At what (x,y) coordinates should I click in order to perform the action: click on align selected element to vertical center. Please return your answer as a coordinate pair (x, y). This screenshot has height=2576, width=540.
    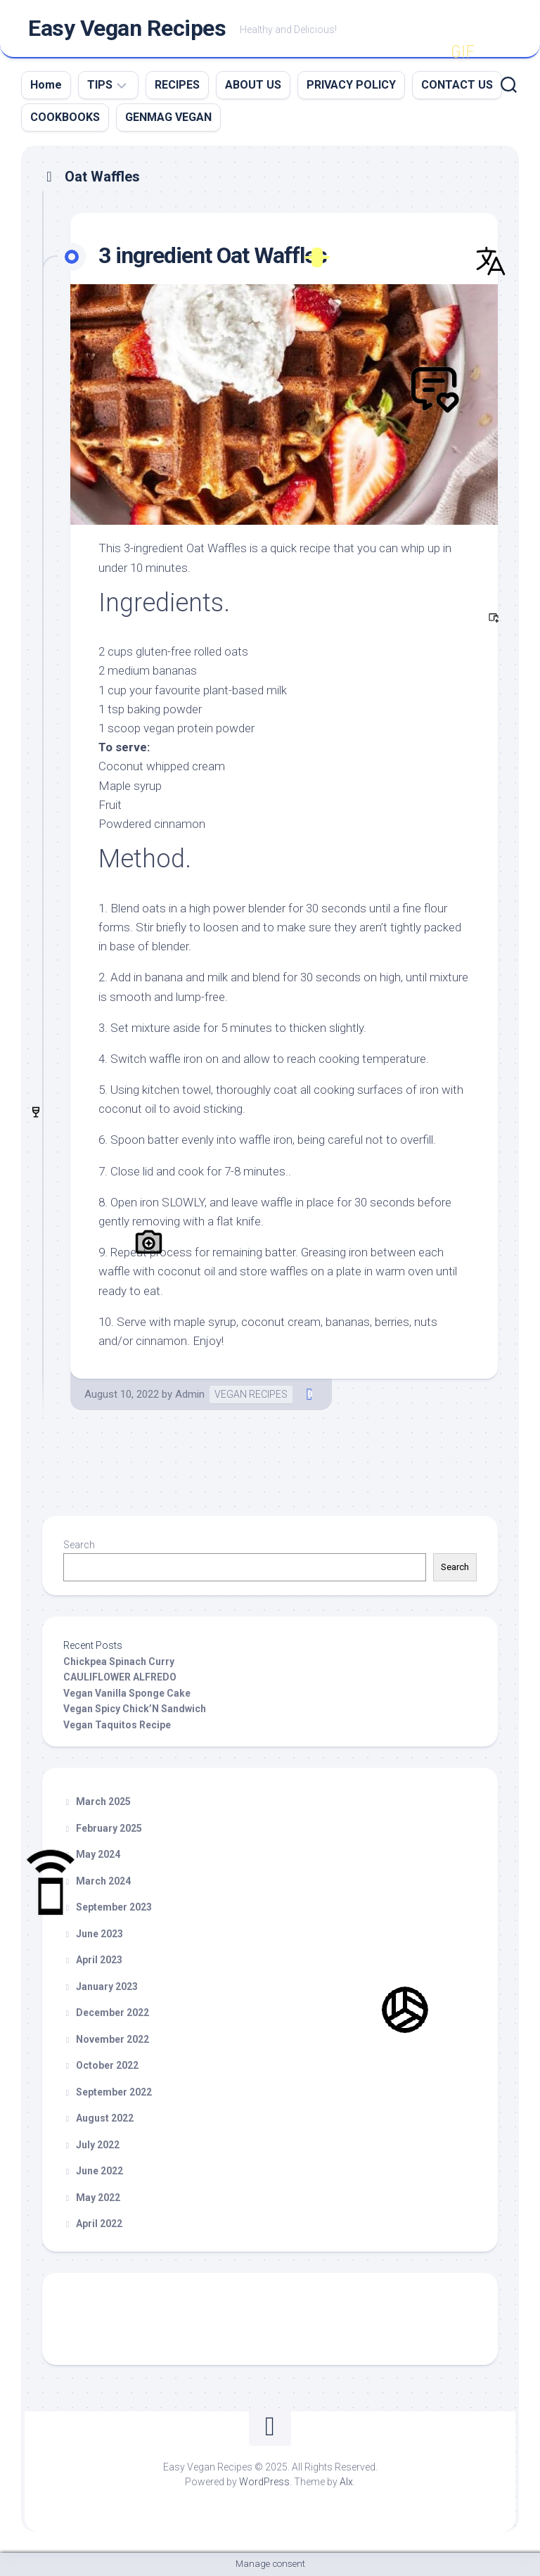
    Looking at the image, I should click on (317, 257).